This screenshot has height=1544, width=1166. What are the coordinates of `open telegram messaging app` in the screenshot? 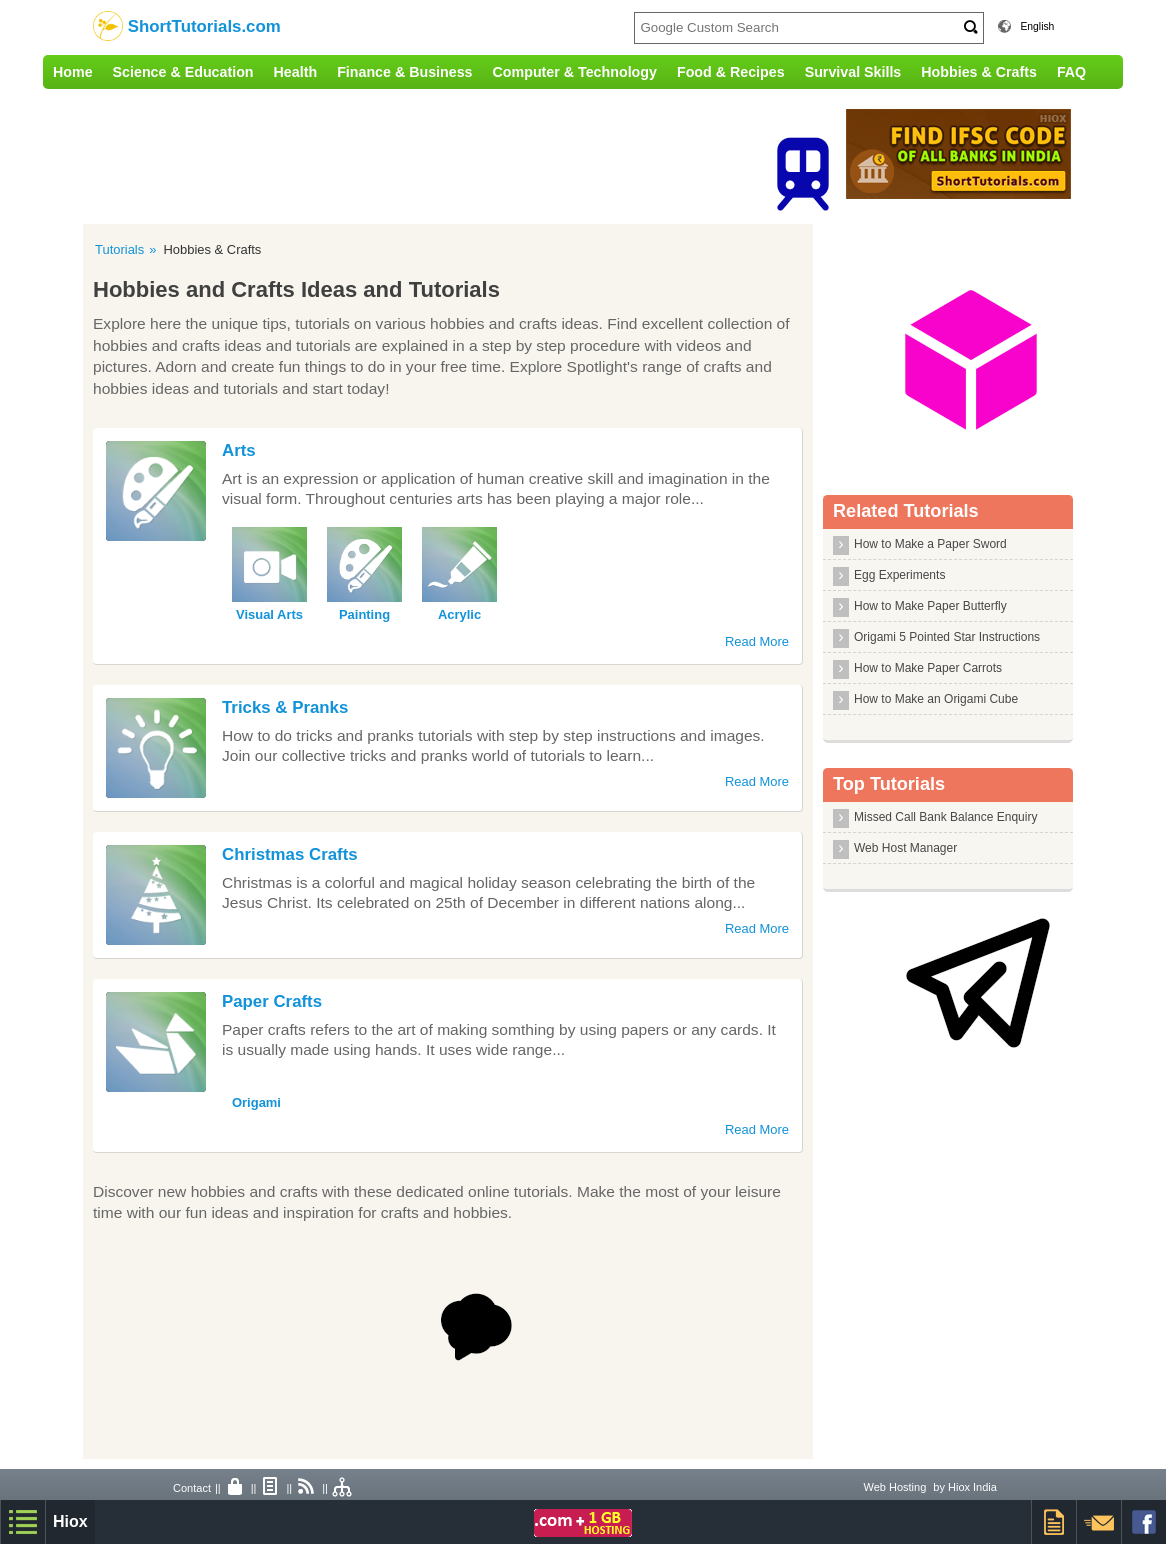 It's located at (978, 983).